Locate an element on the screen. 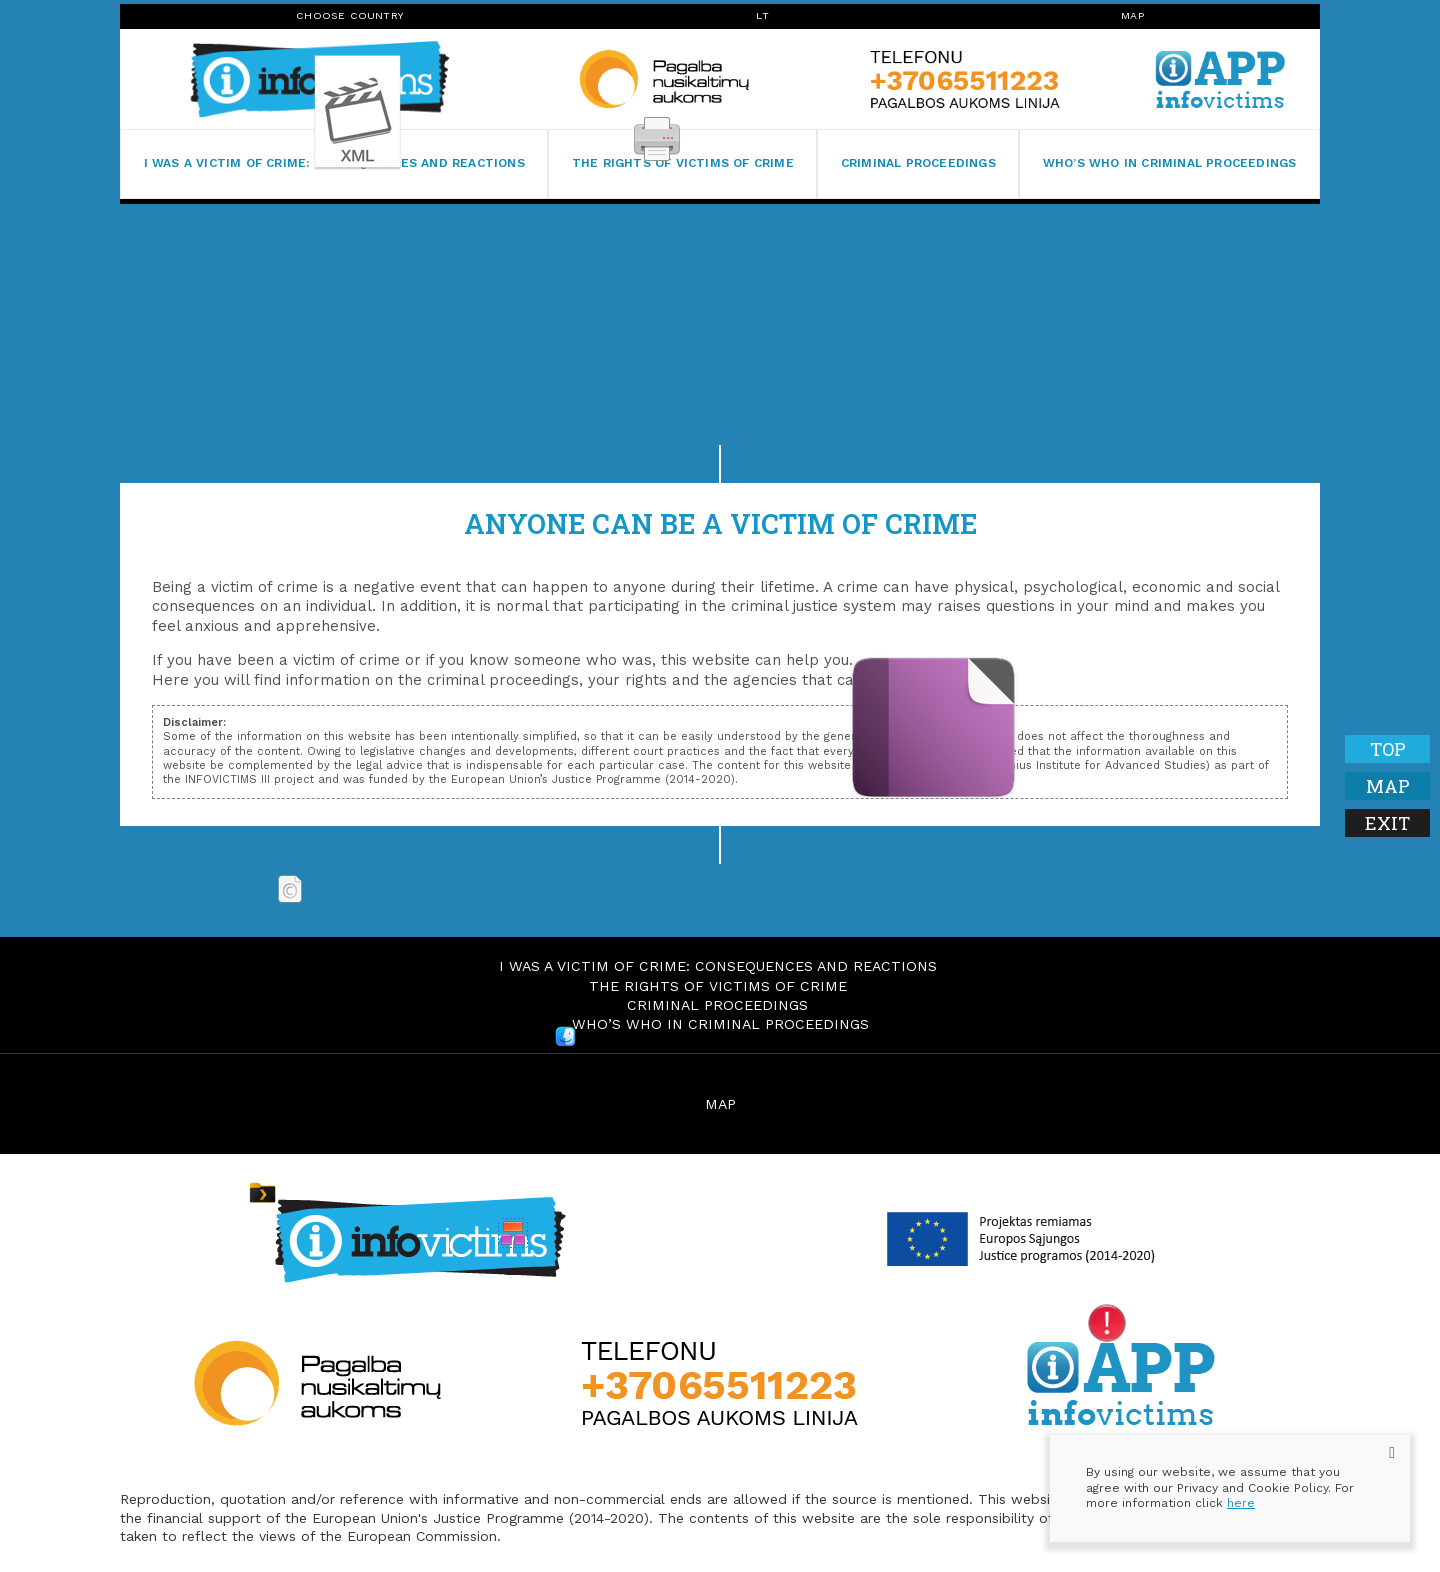 Image resolution: width=1440 pixels, height=1572 pixels. indicates a file with copyright protection is located at coordinates (290, 889).